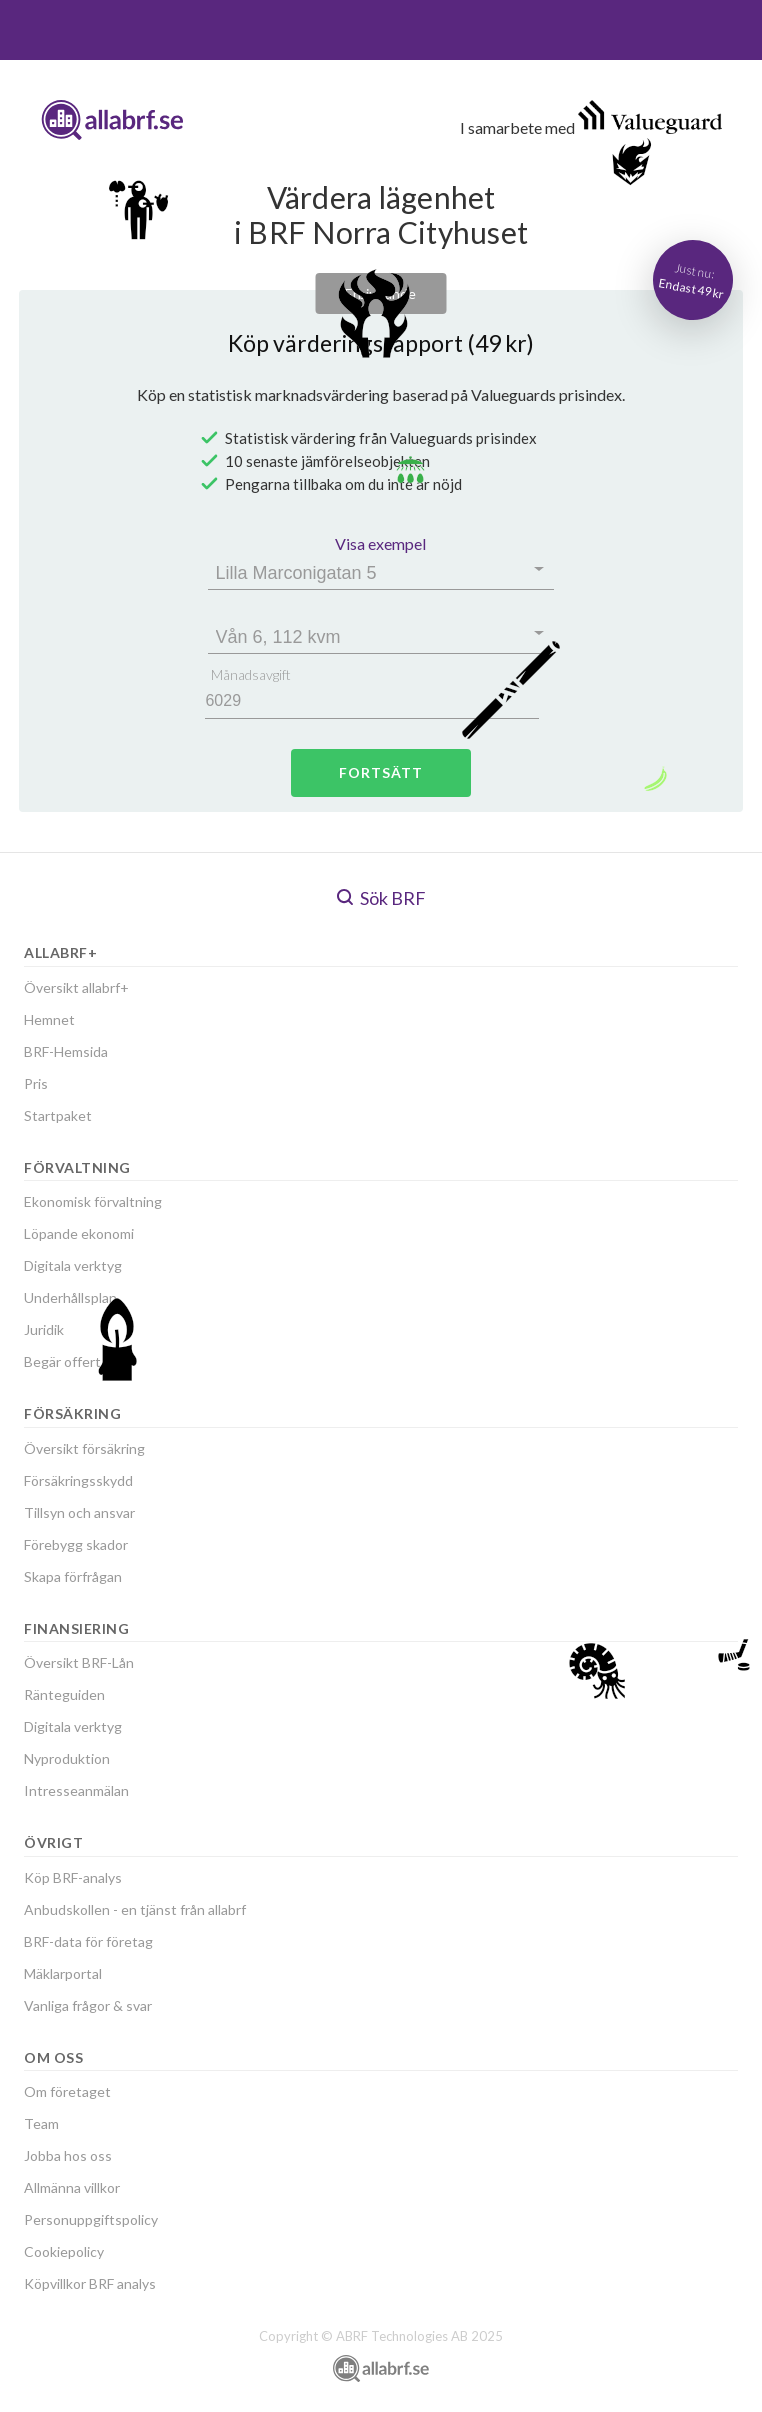 The image size is (762, 2412). What do you see at coordinates (511, 690) in the screenshot?
I see `select bo staff as your weapon` at bounding box center [511, 690].